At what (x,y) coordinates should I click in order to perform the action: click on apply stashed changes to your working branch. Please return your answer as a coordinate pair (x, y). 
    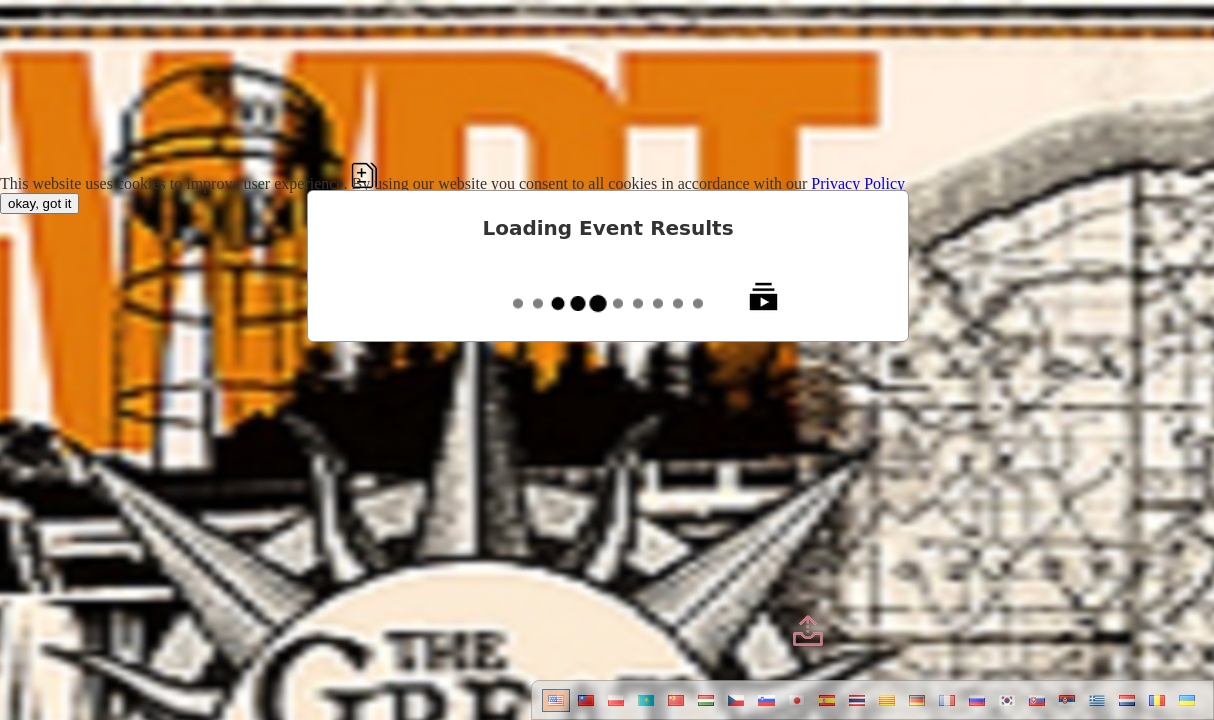
    Looking at the image, I should click on (809, 630).